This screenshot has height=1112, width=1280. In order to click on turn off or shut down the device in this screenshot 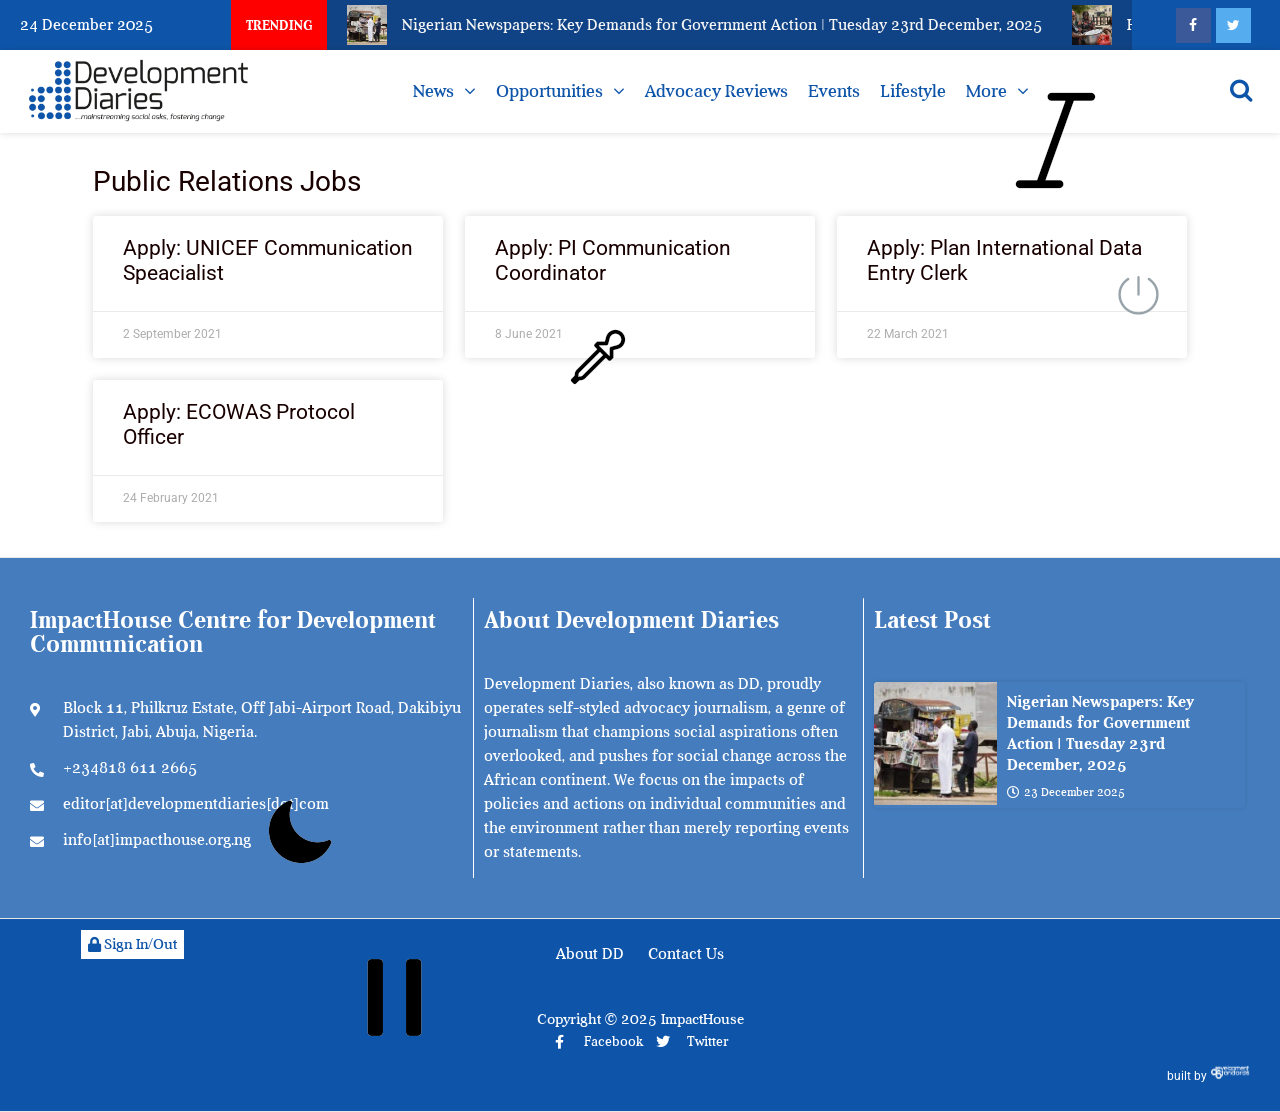, I will do `click(1138, 294)`.